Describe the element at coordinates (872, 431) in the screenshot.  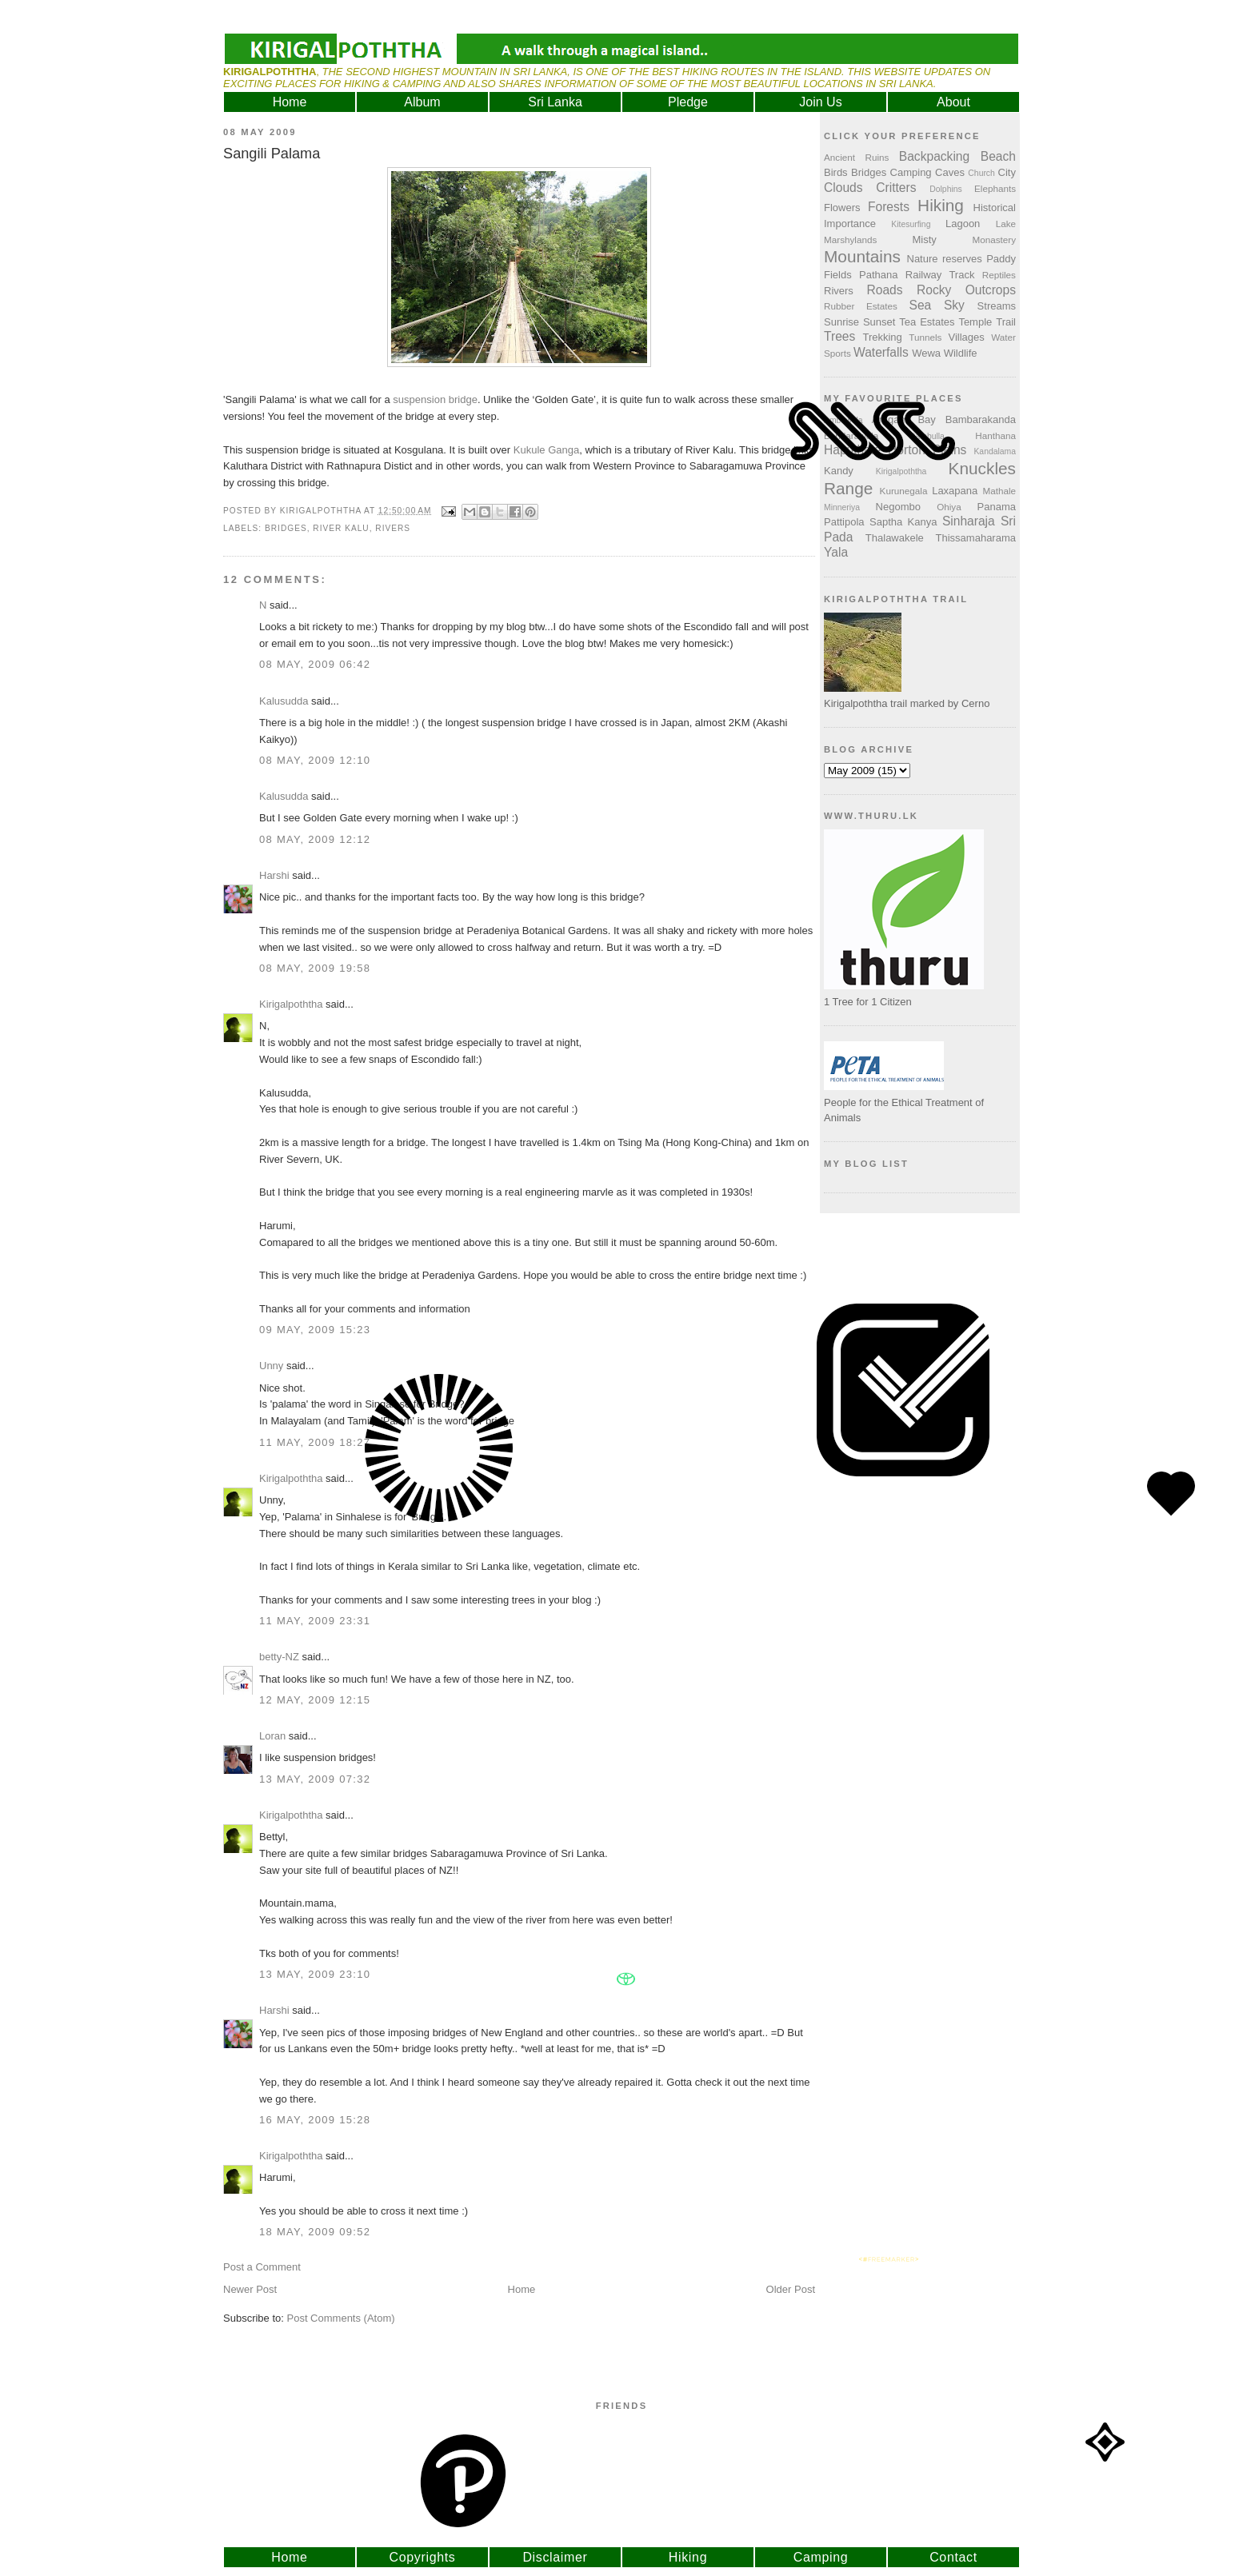
I see `visit the SWC (Speedy Web Compiler) website or documentation` at that location.